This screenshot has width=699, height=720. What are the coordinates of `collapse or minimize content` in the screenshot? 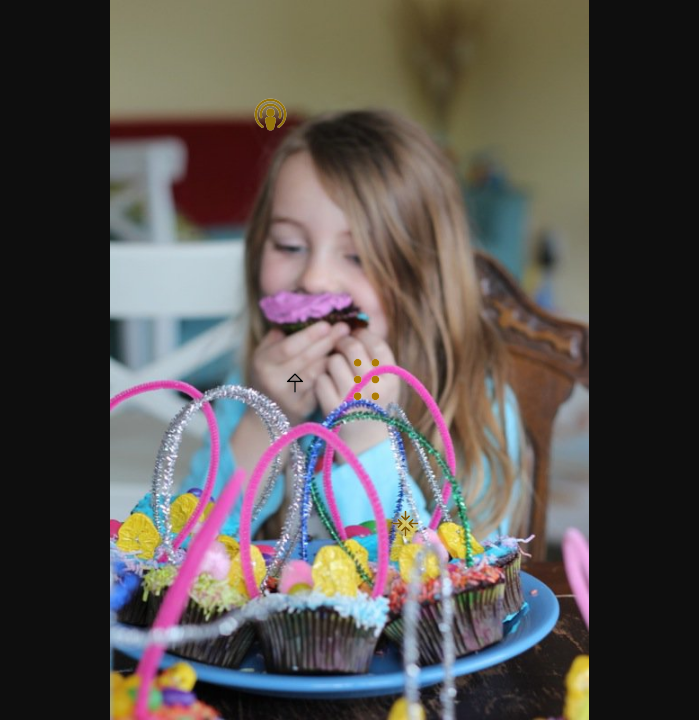 It's located at (405, 523).